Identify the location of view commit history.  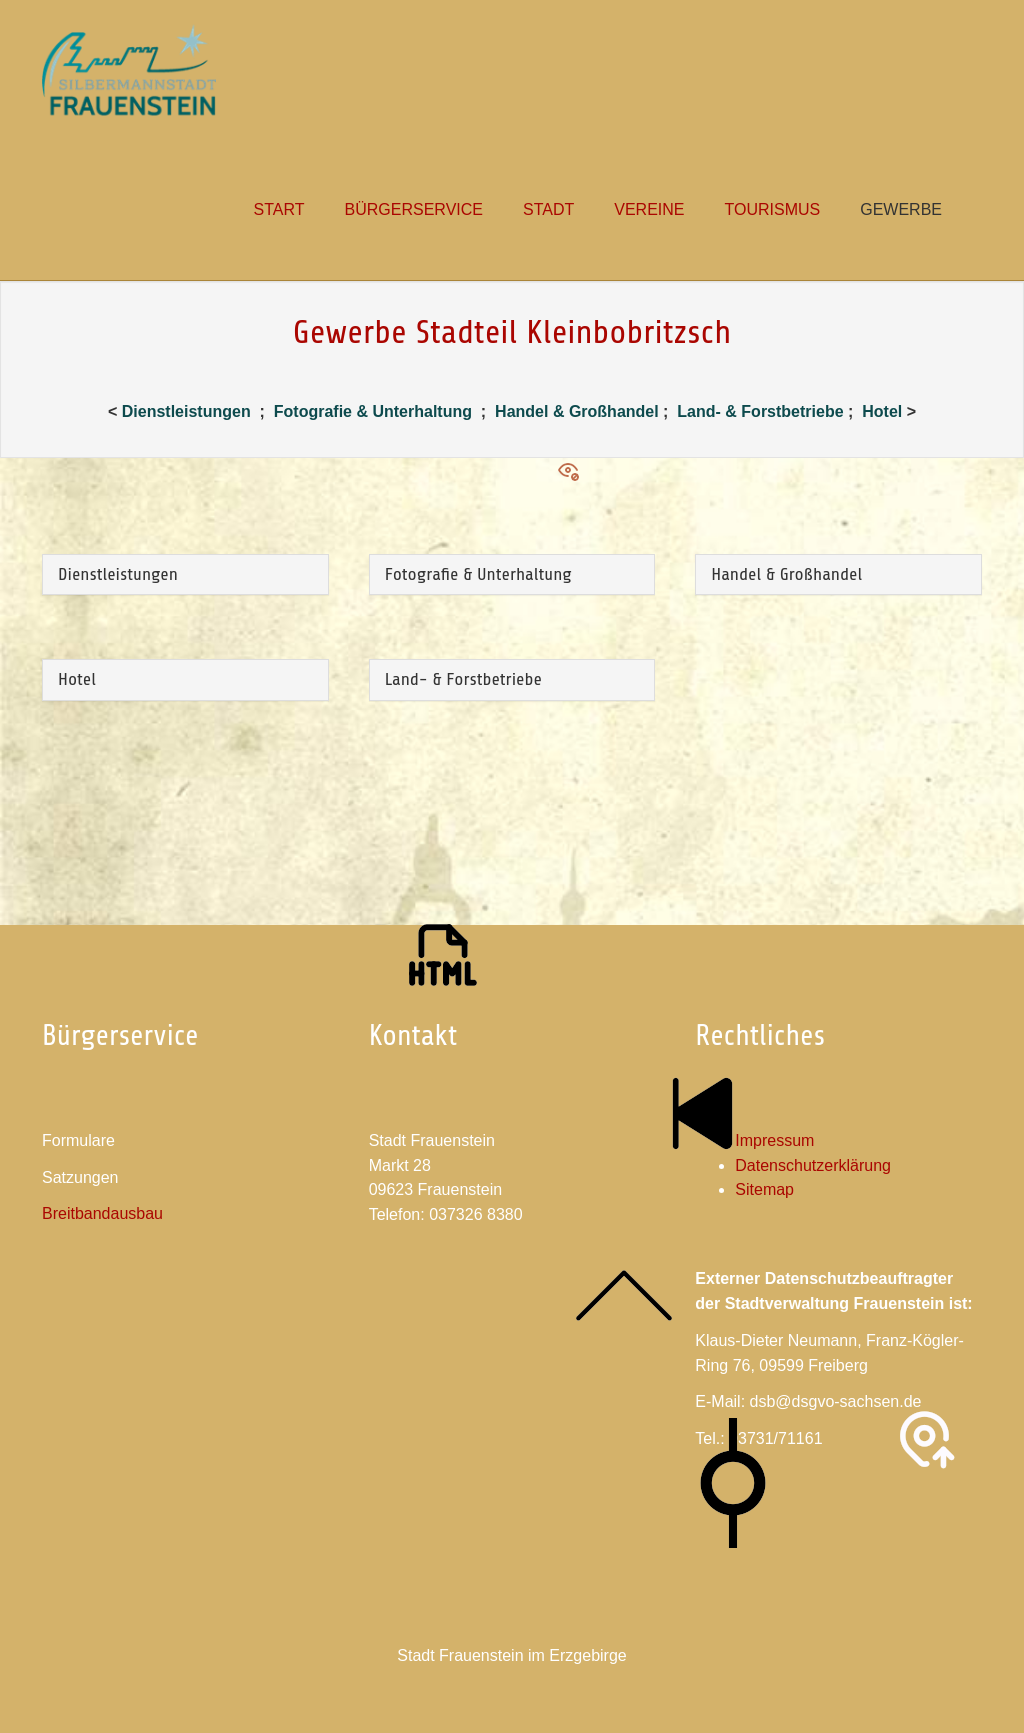
(733, 1483).